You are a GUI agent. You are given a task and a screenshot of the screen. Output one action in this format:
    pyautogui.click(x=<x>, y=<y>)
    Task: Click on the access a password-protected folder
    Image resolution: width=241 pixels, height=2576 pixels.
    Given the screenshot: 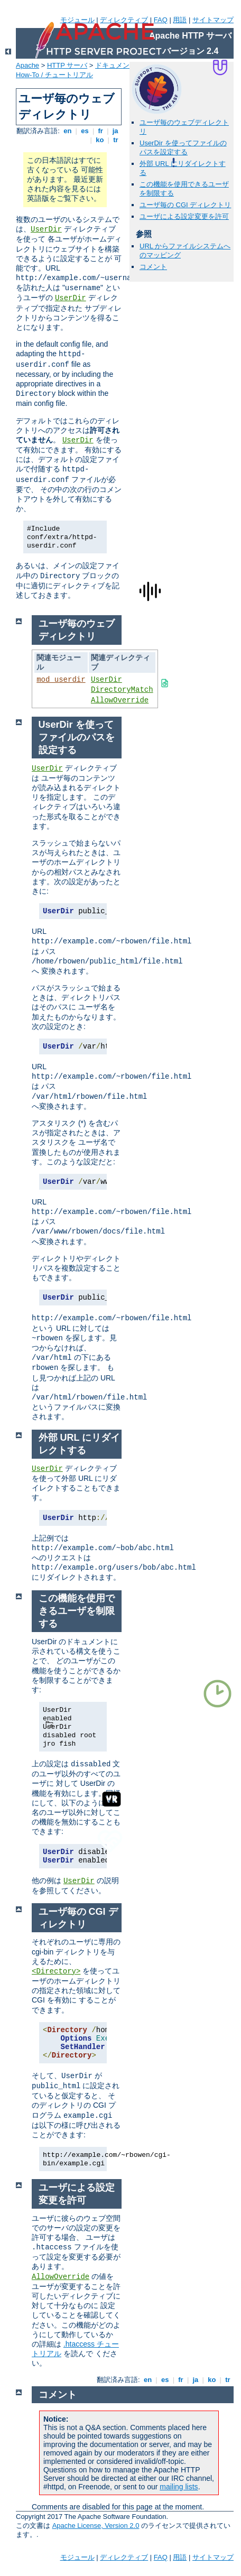 What is the action you would take?
    pyautogui.click(x=49, y=1724)
    